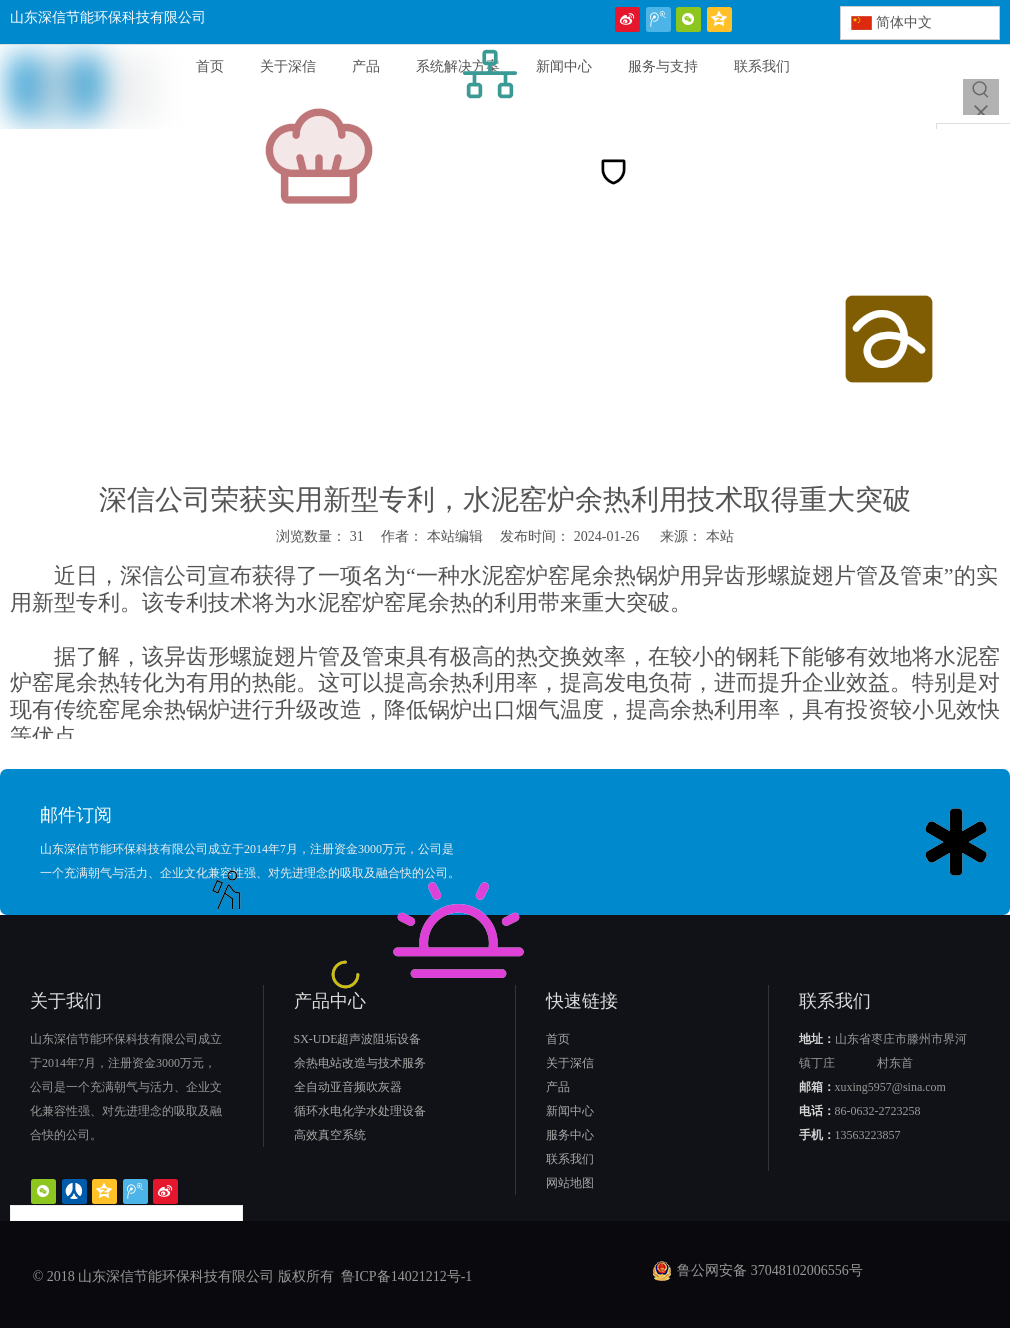 The height and width of the screenshot is (1328, 1010). Describe the element at coordinates (228, 890) in the screenshot. I see `access hiking trails or outdoor activities` at that location.